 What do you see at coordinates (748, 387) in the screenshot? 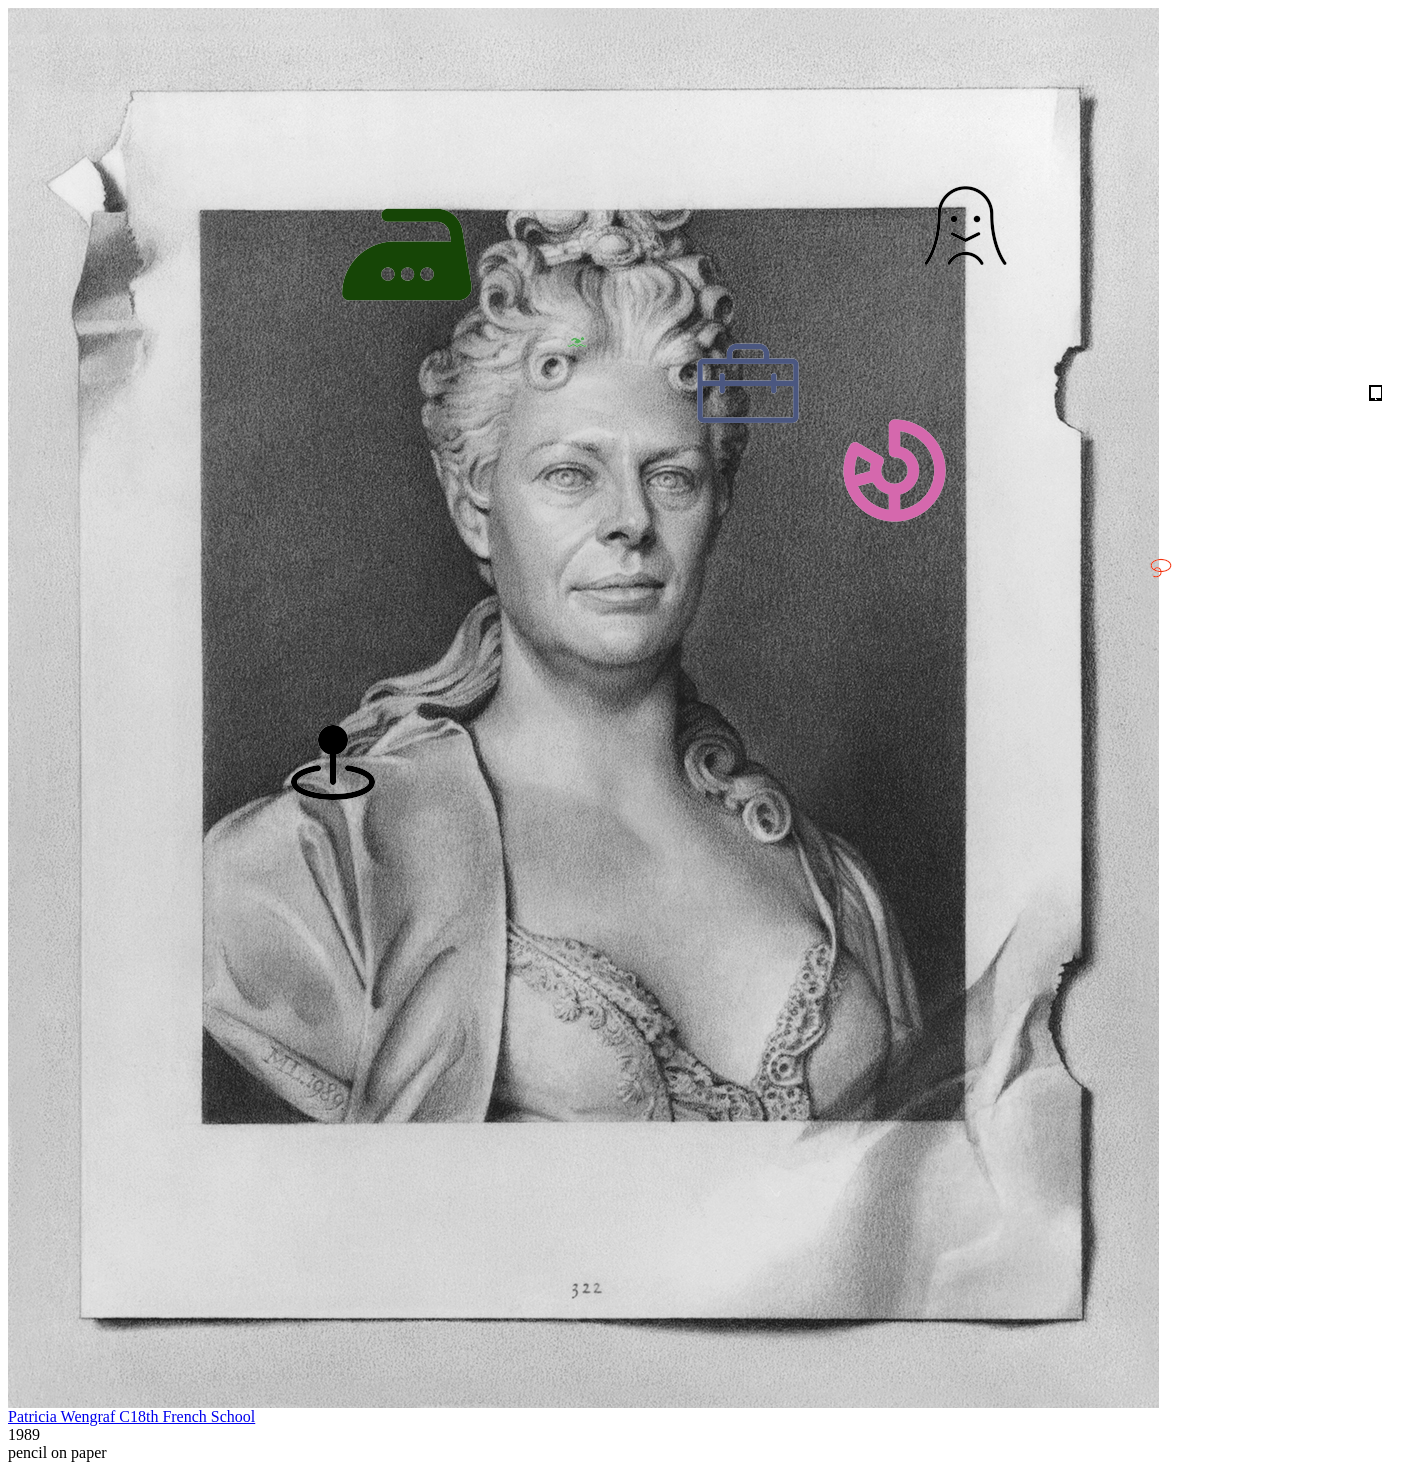
I see `access tools and utilities` at bounding box center [748, 387].